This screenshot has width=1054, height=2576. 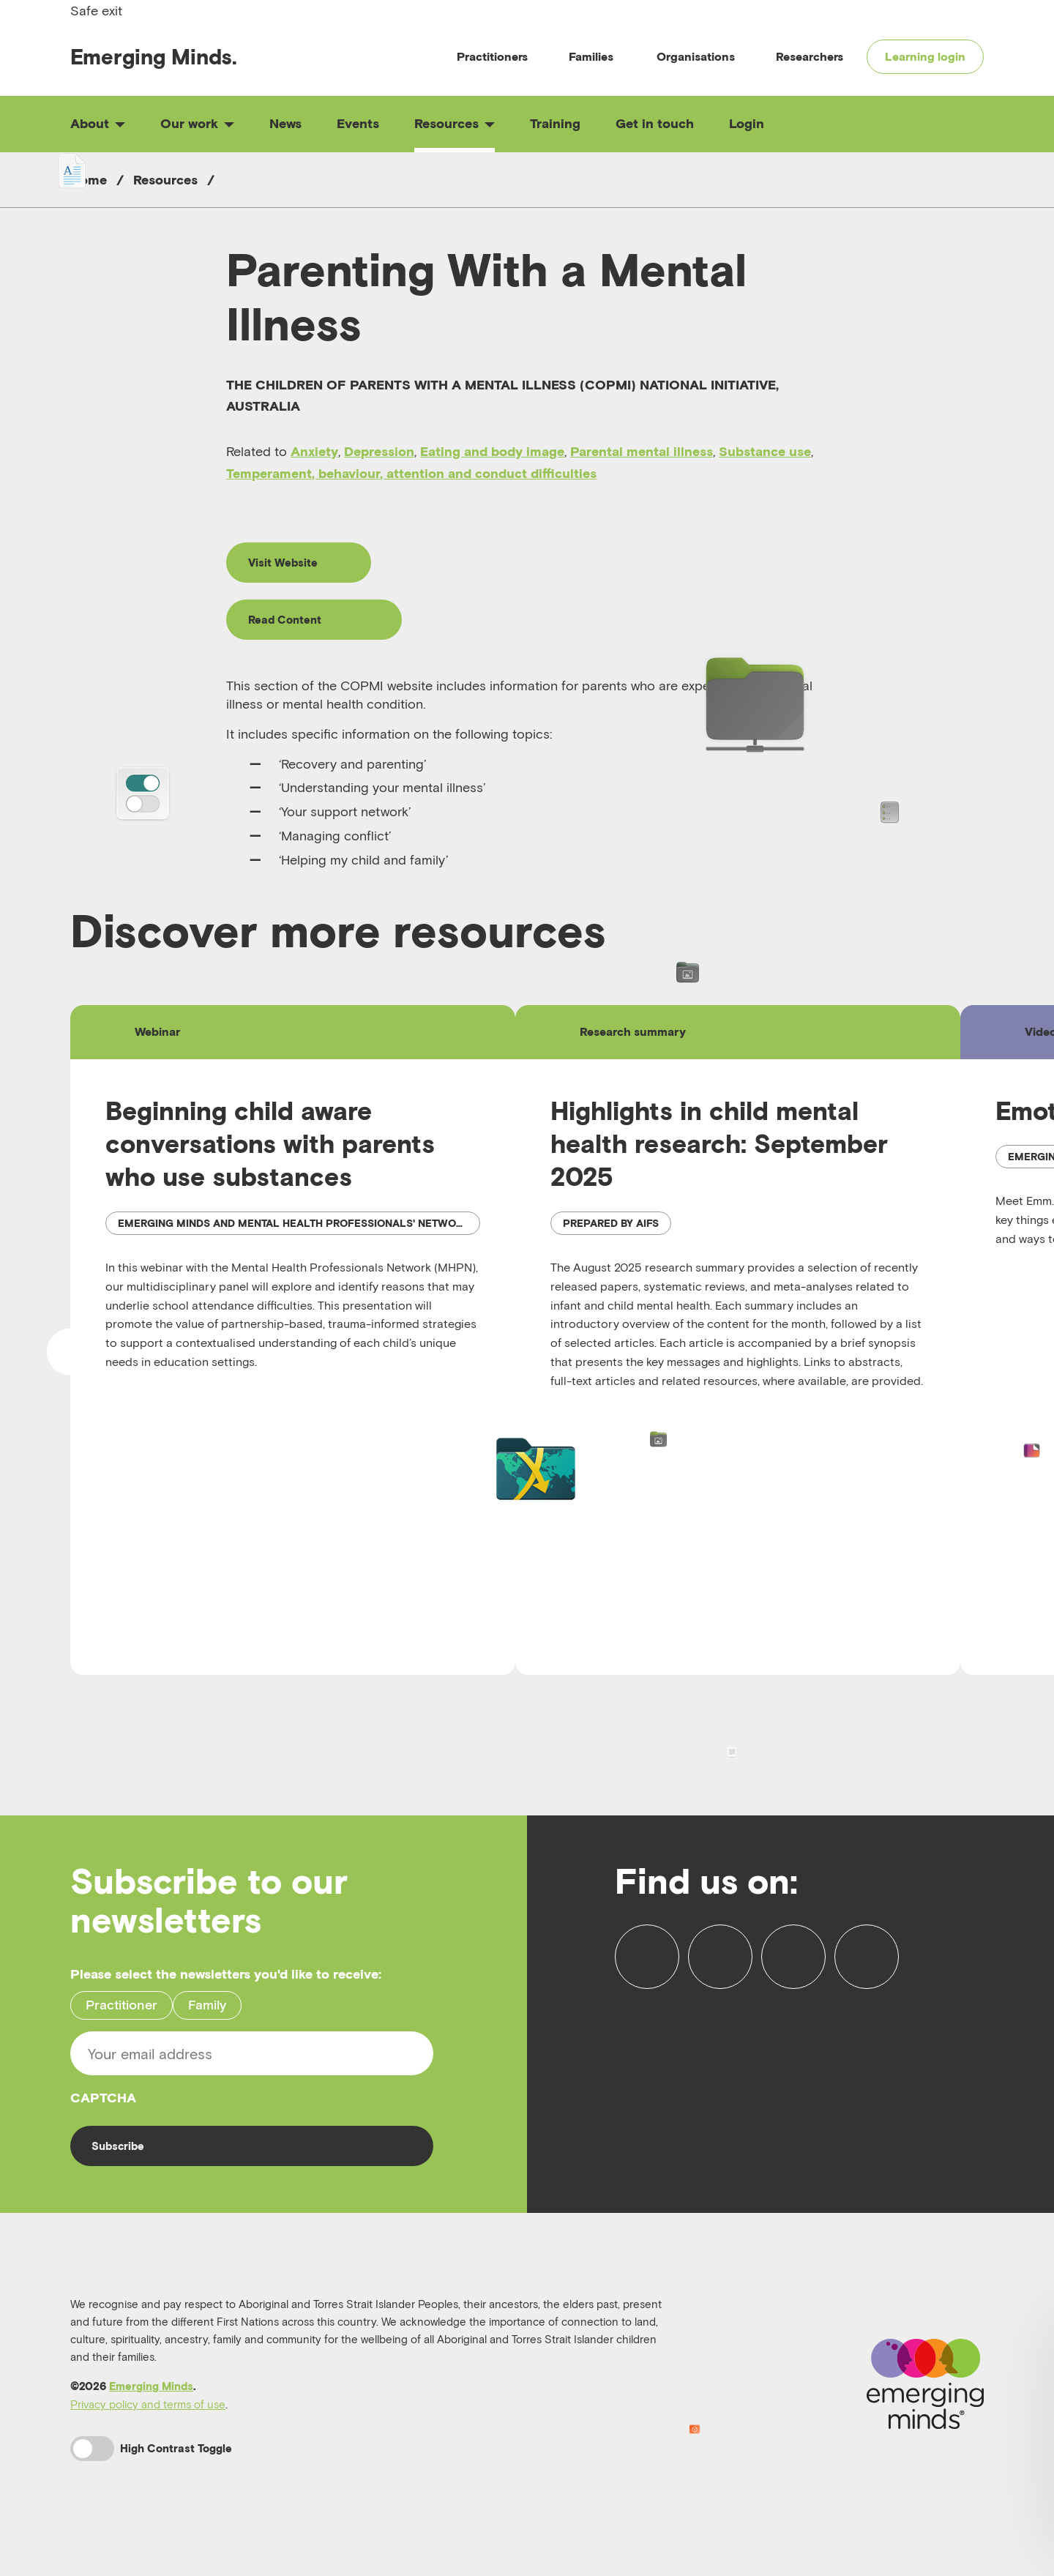 I want to click on 3D model file in STL ASCII format, so click(x=695, y=2429).